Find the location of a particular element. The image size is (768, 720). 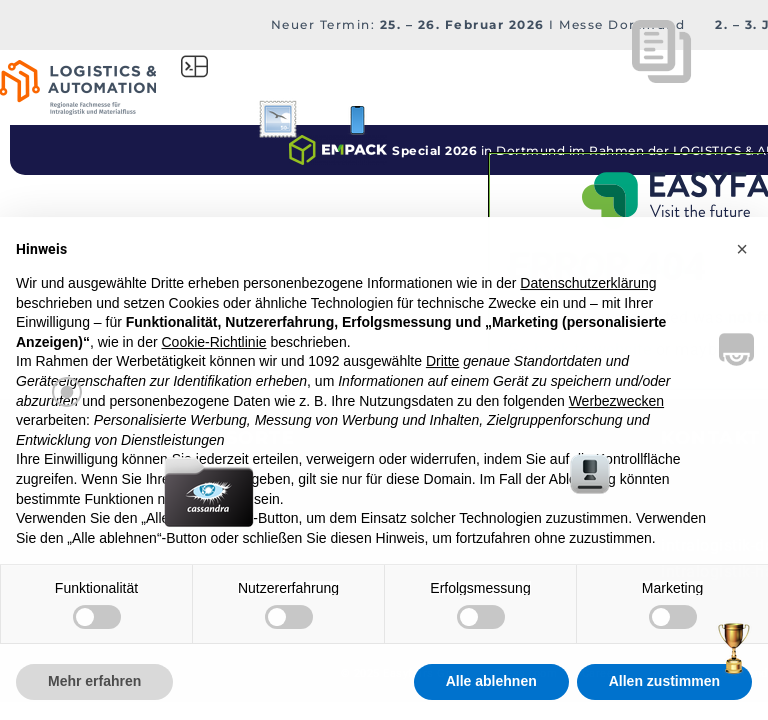

indicates a selected radio button option is located at coordinates (67, 392).